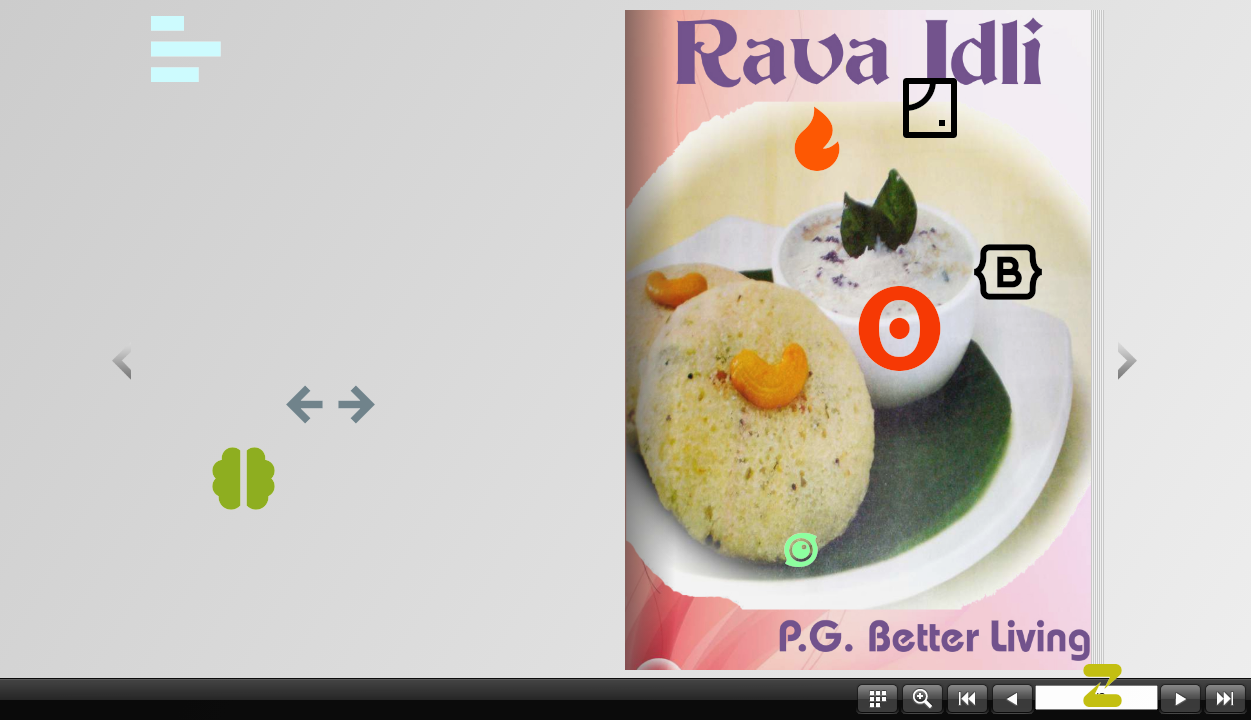 The height and width of the screenshot is (720, 1251). Describe the element at coordinates (184, 49) in the screenshot. I see `view horizontal bar chart data` at that location.